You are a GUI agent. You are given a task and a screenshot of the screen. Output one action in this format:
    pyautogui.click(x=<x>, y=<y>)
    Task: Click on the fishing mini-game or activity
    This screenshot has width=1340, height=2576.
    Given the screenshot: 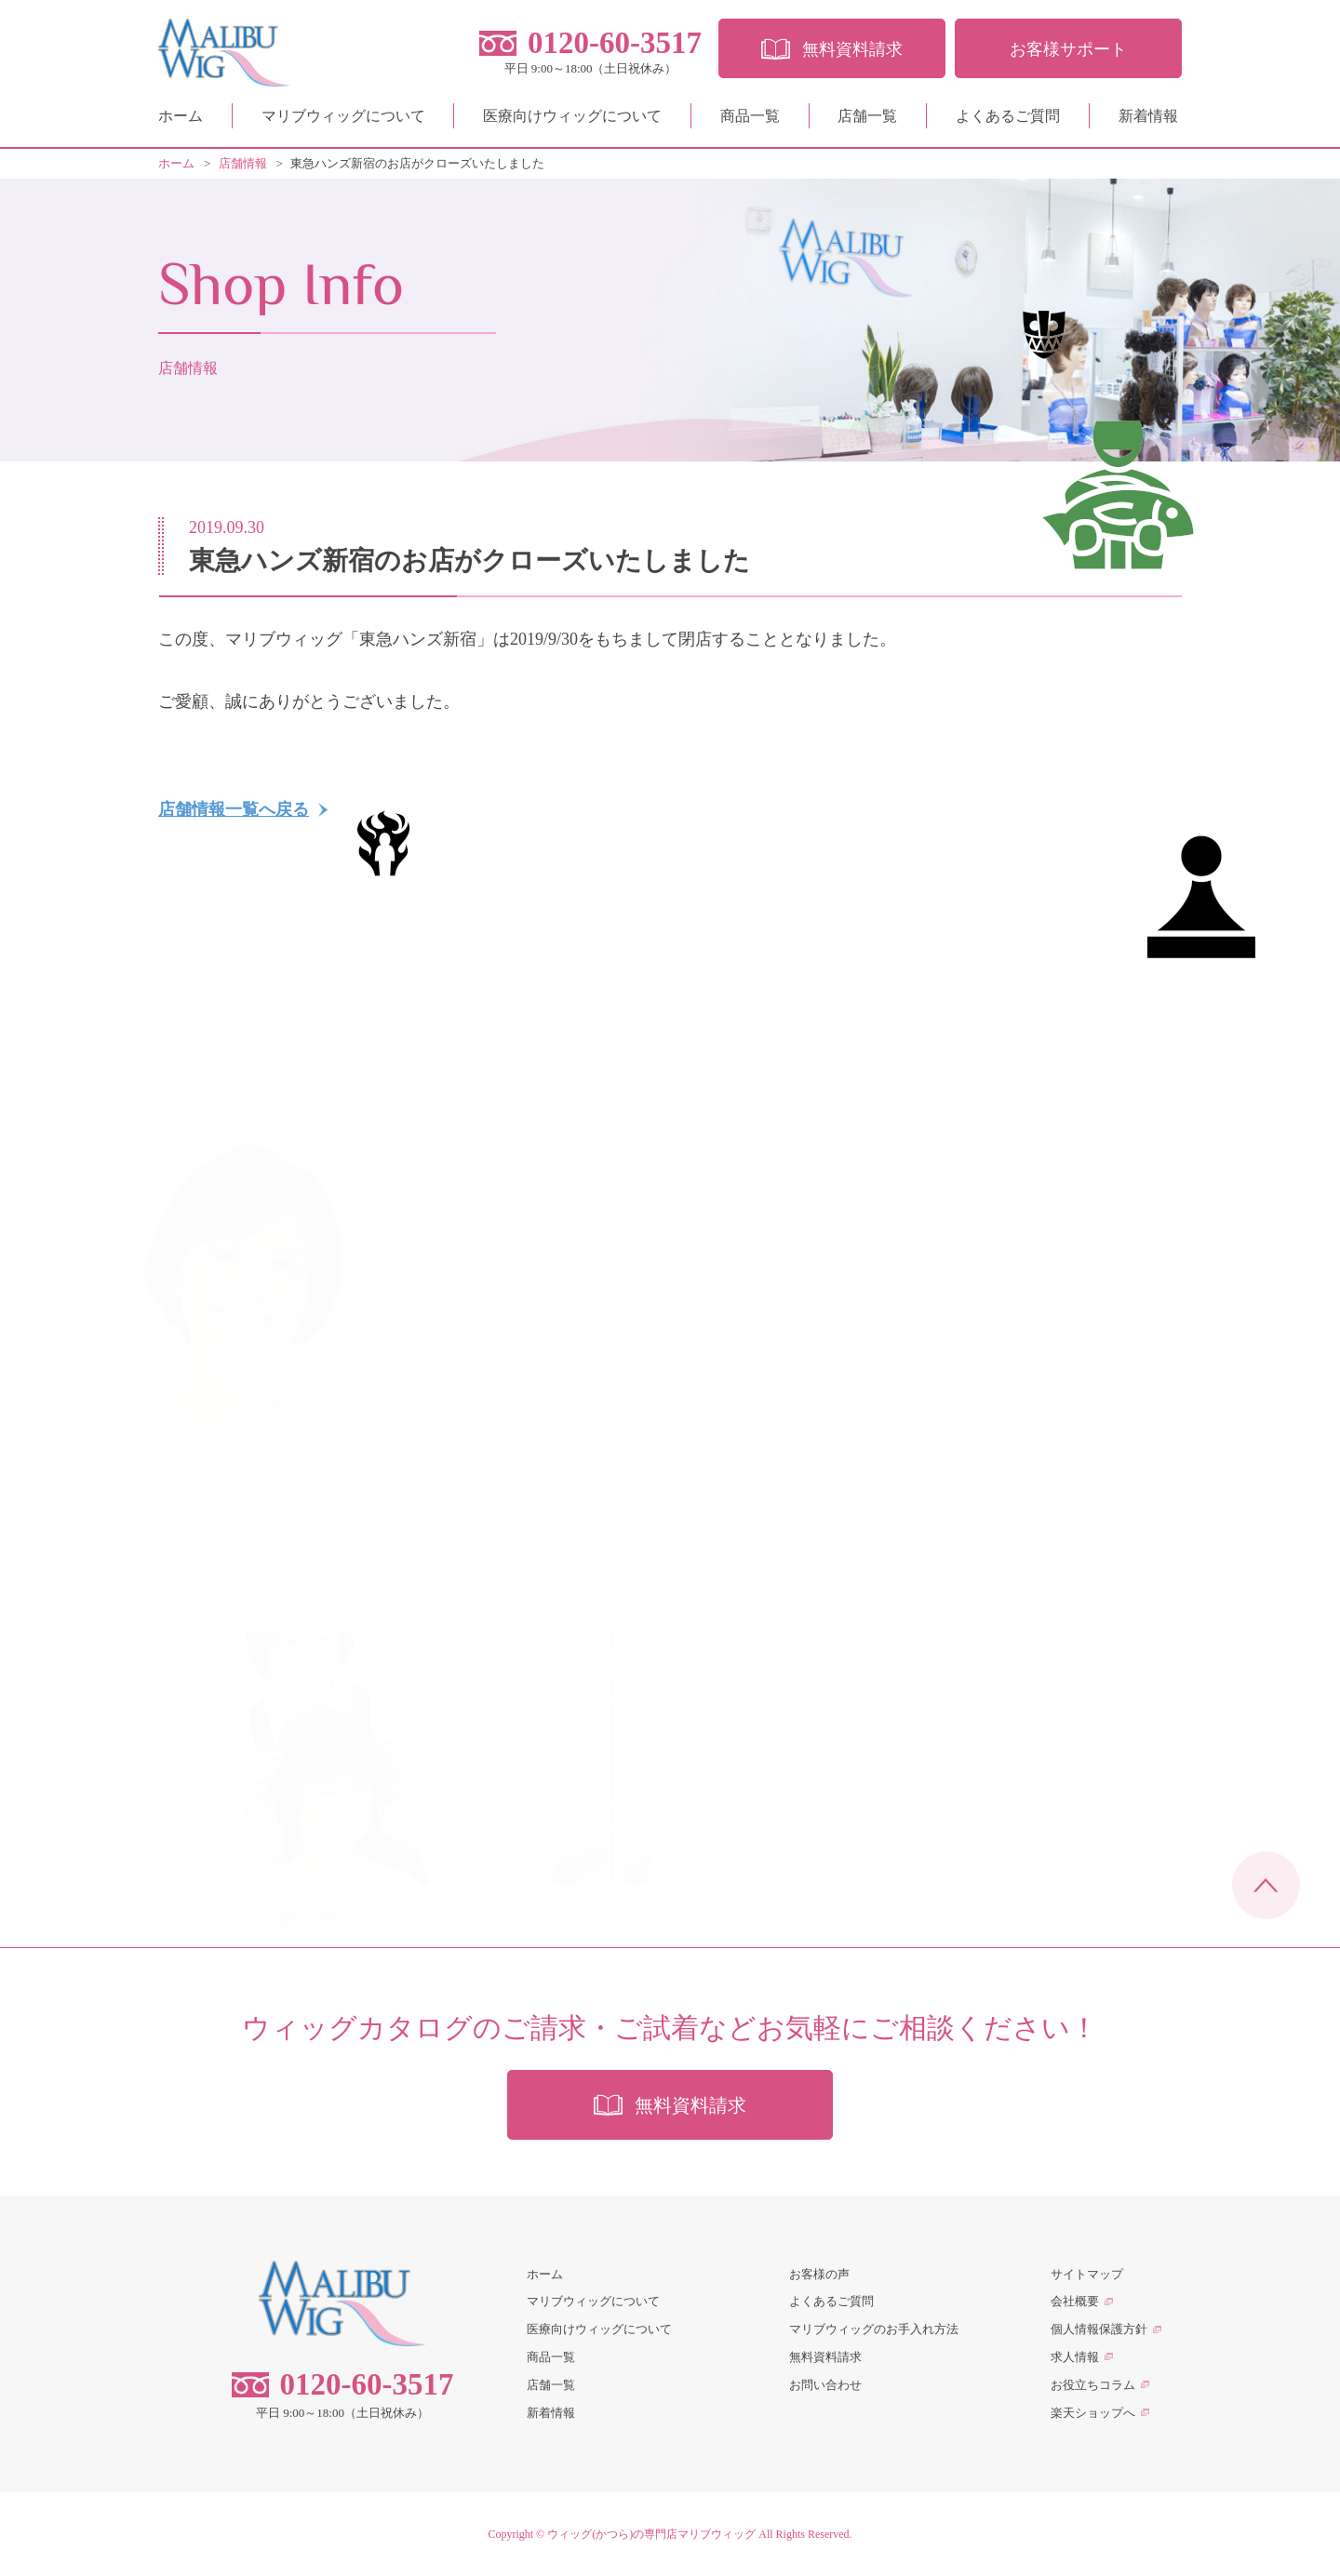 What is the action you would take?
    pyautogui.click(x=1118, y=495)
    